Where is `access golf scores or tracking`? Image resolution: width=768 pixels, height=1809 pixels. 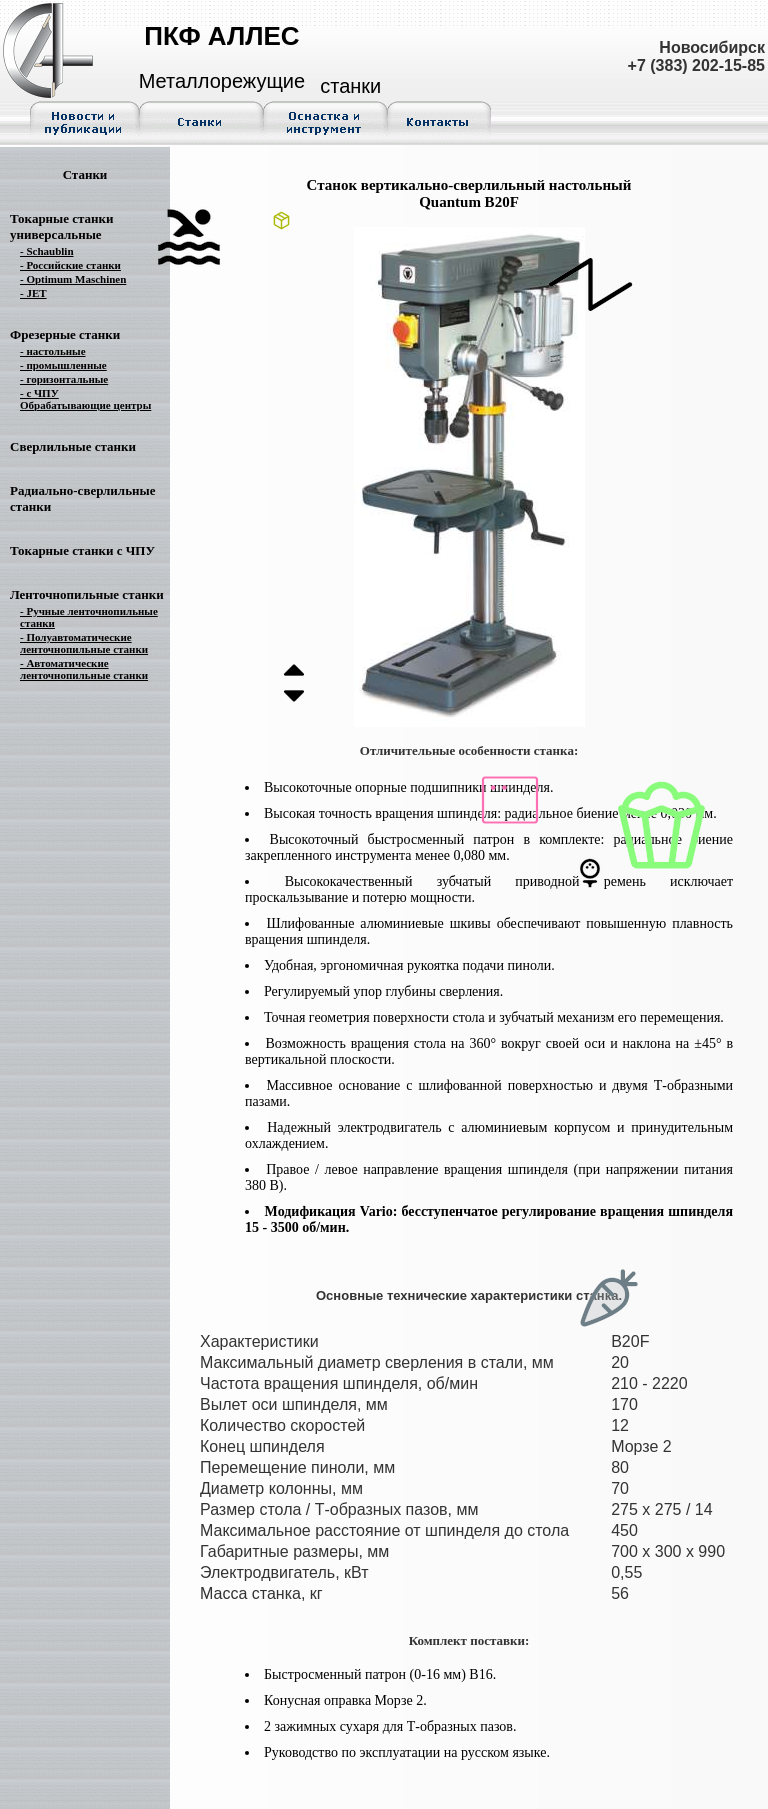
access golf scores or tracking is located at coordinates (590, 873).